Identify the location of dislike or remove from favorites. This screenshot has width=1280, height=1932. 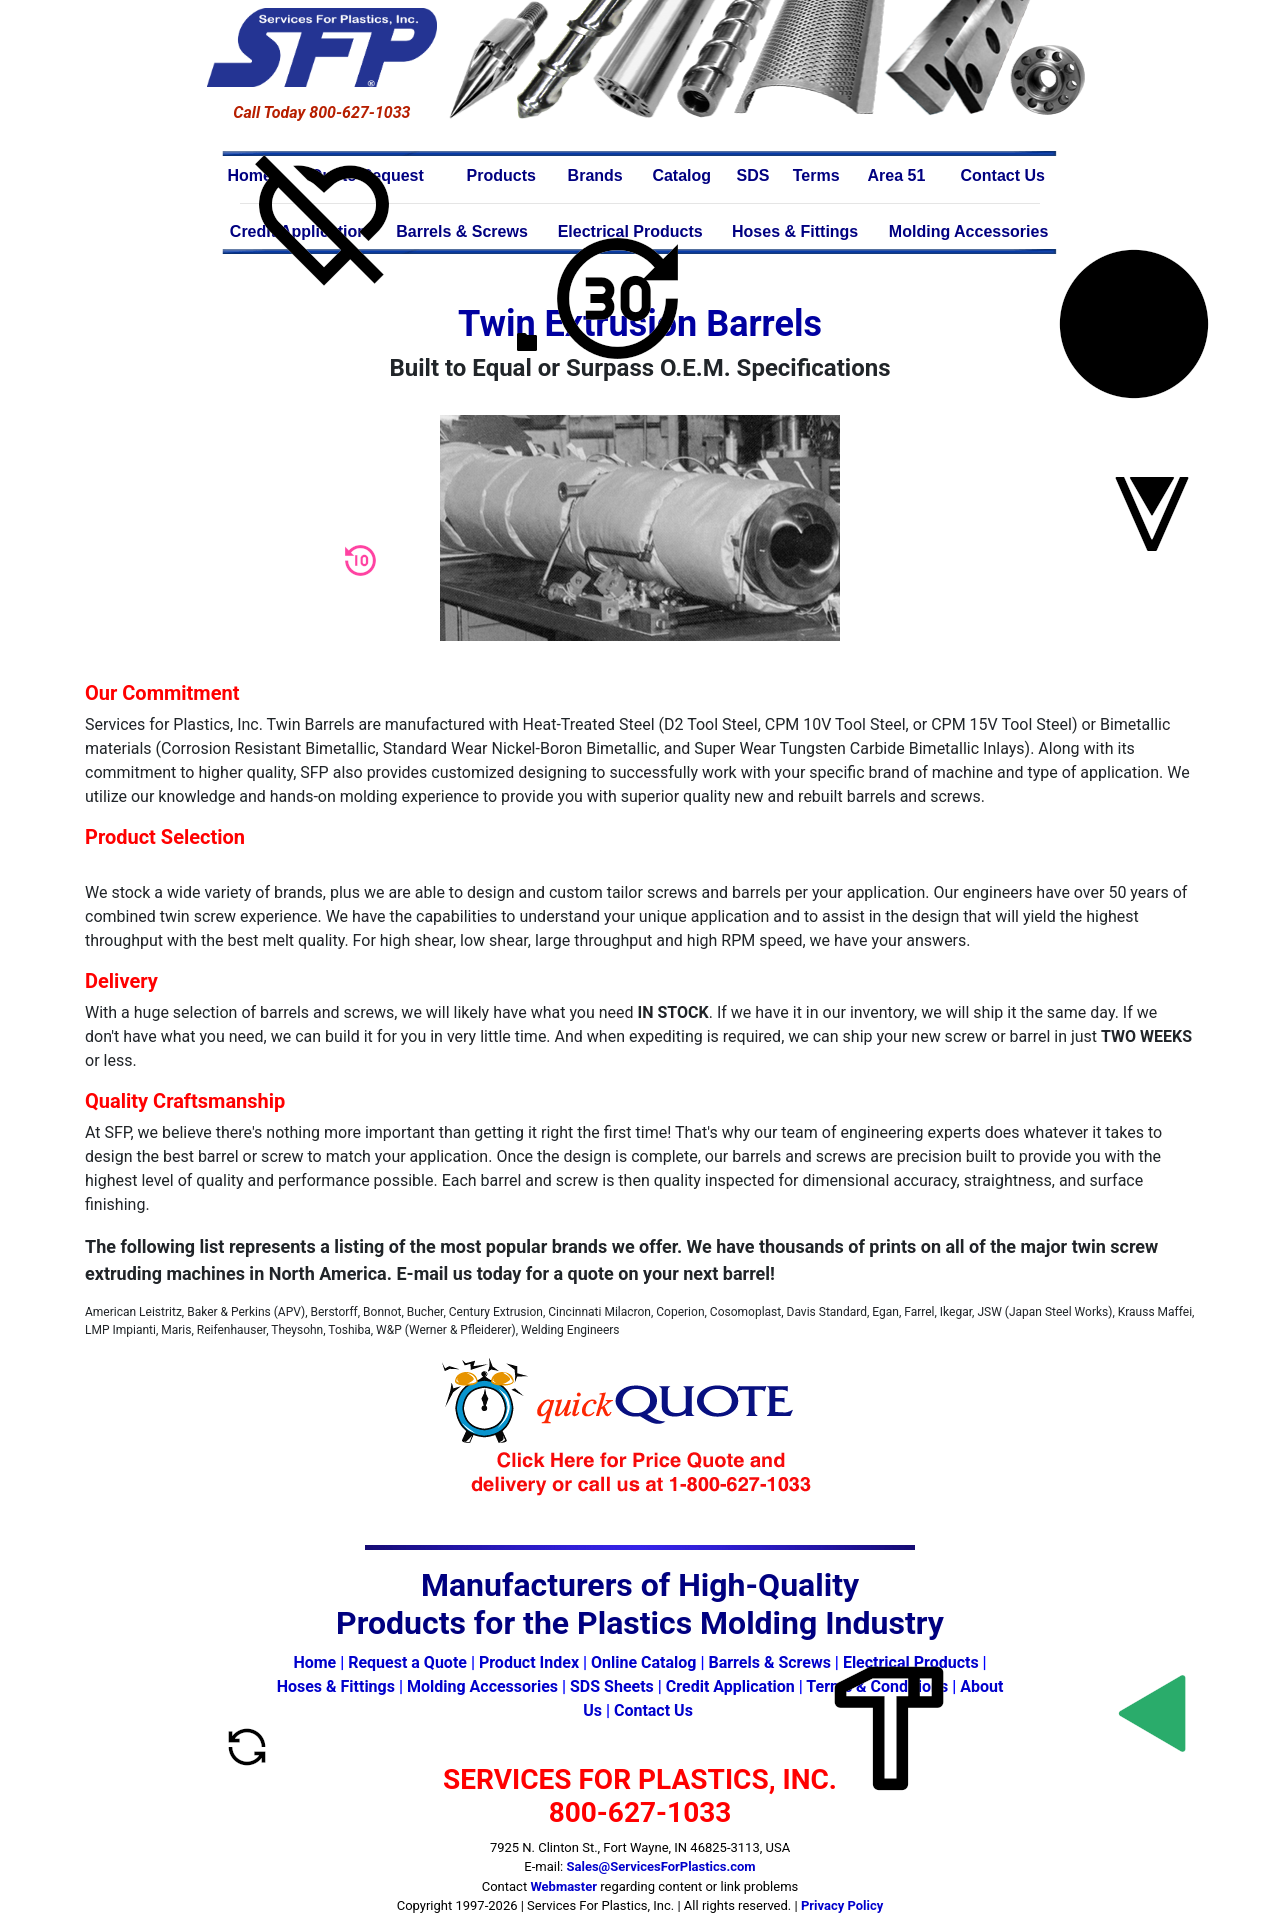
(324, 224).